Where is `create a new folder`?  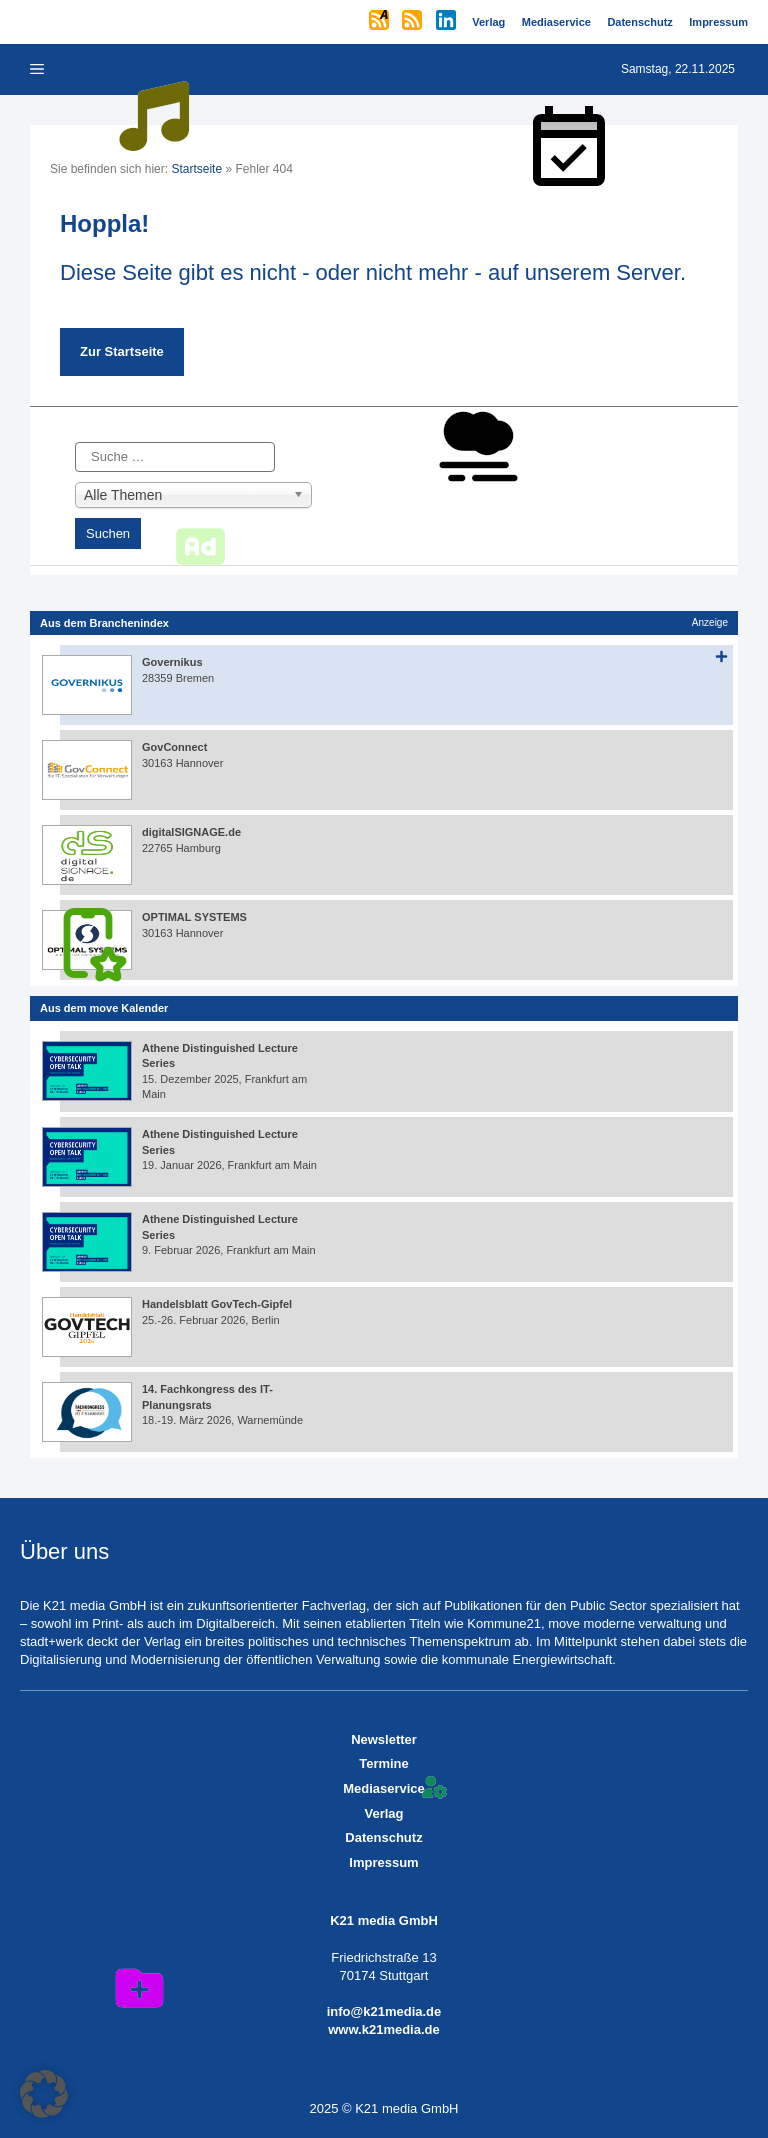
create a new folder is located at coordinates (139, 1989).